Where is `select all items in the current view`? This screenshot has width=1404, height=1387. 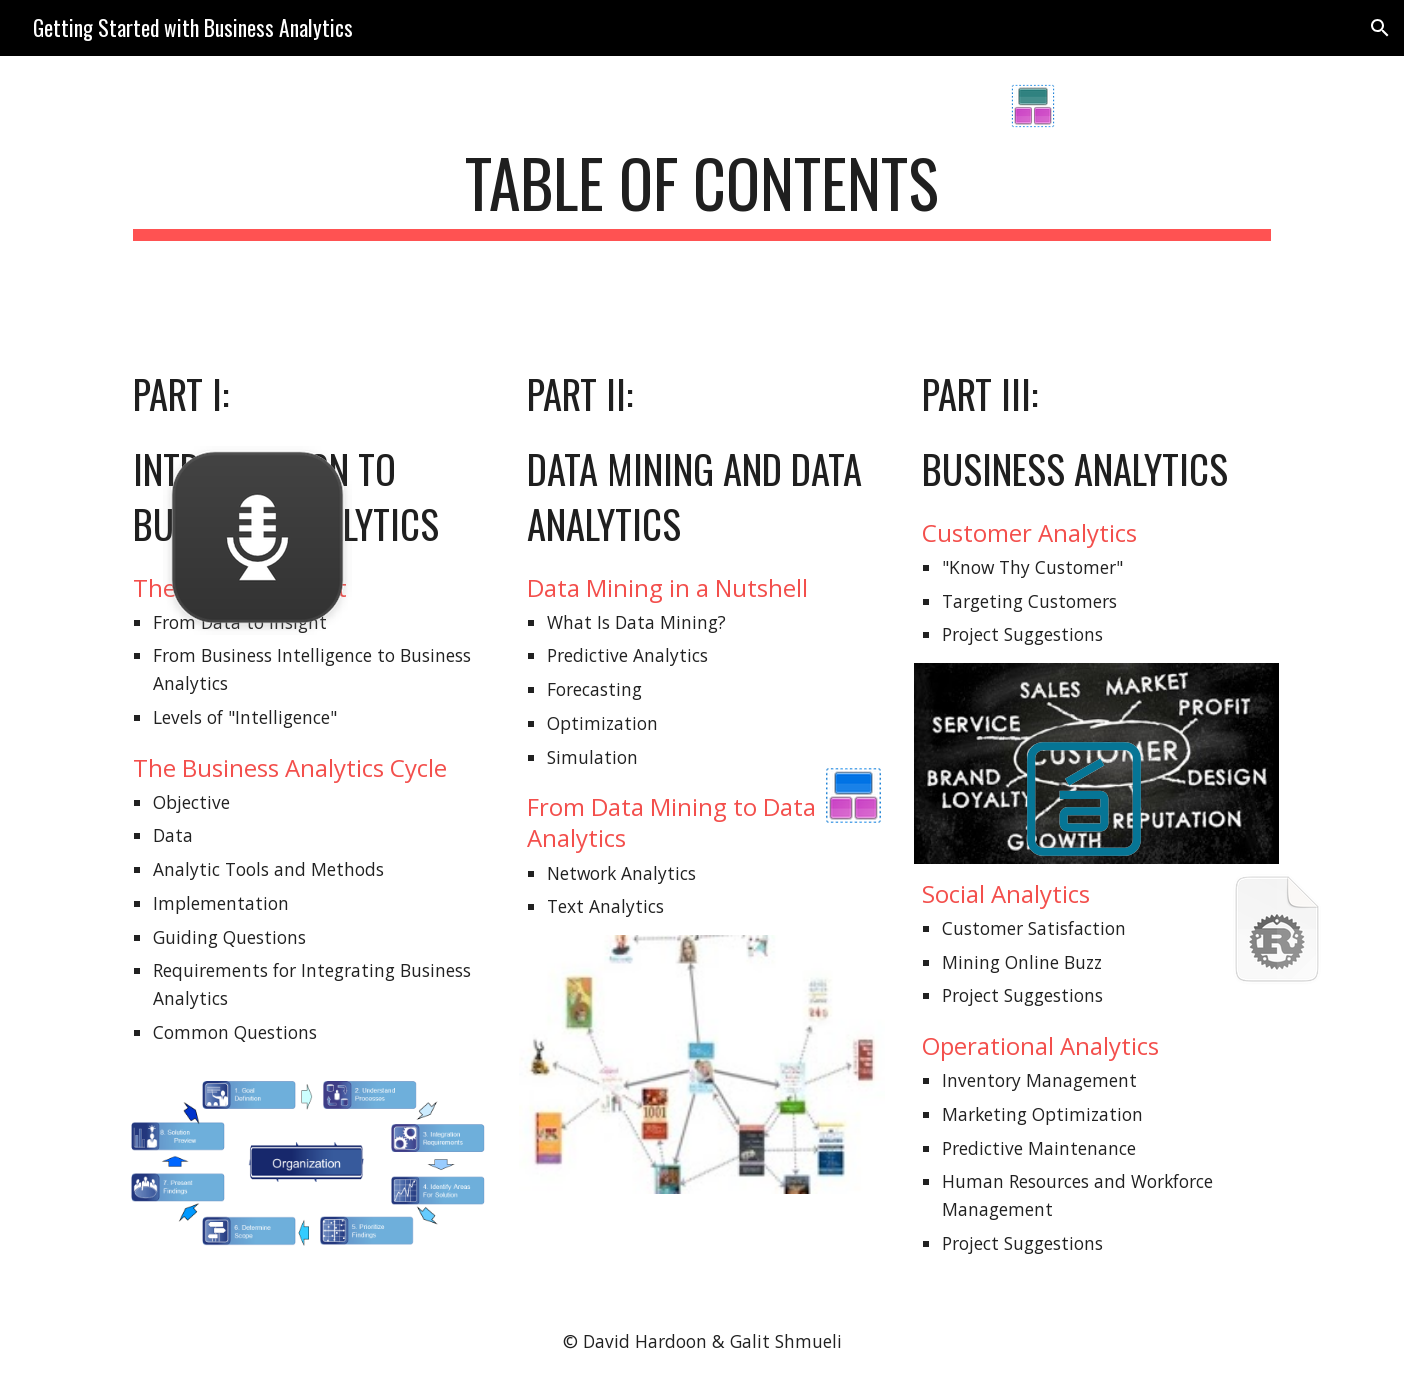 select all items in the current view is located at coordinates (853, 795).